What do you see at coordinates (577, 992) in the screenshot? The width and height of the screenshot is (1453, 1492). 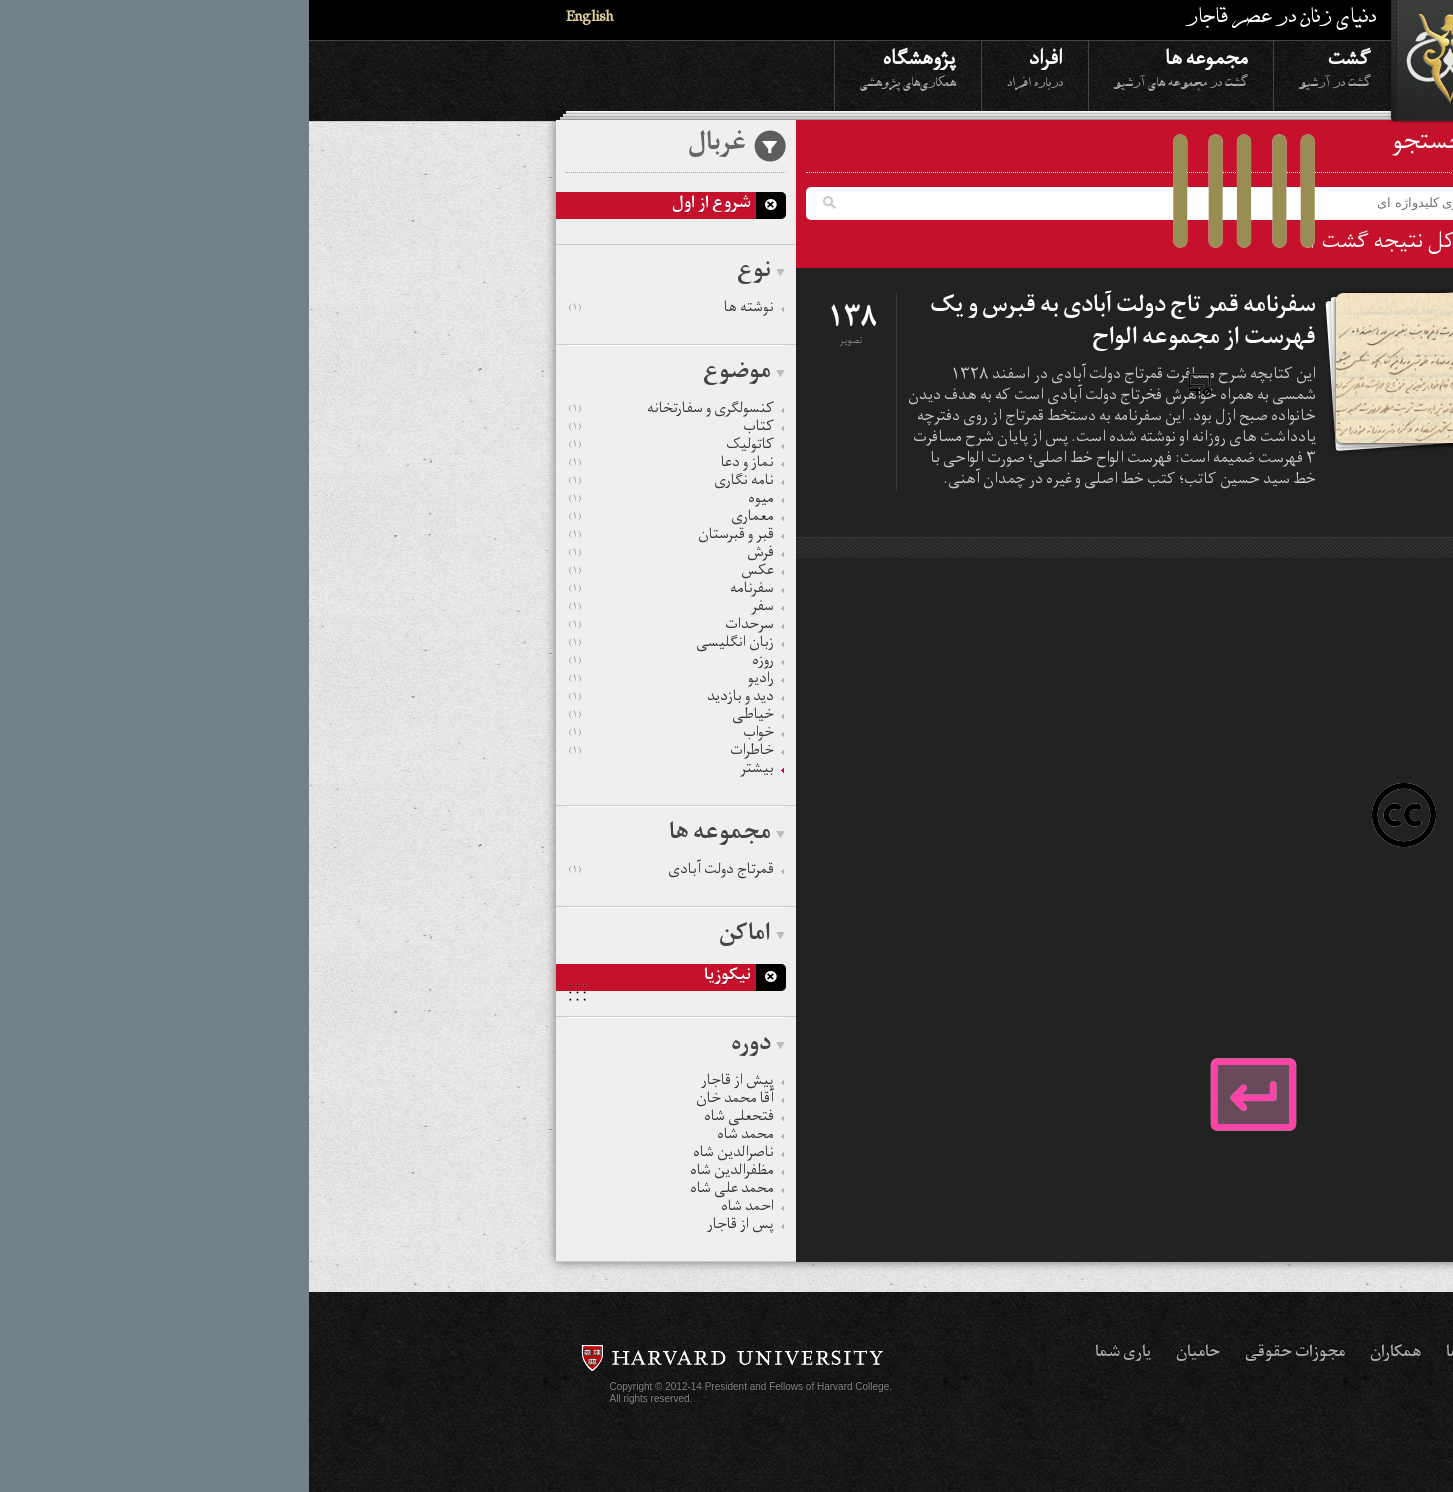 I see `open app drawer or launcher` at bounding box center [577, 992].